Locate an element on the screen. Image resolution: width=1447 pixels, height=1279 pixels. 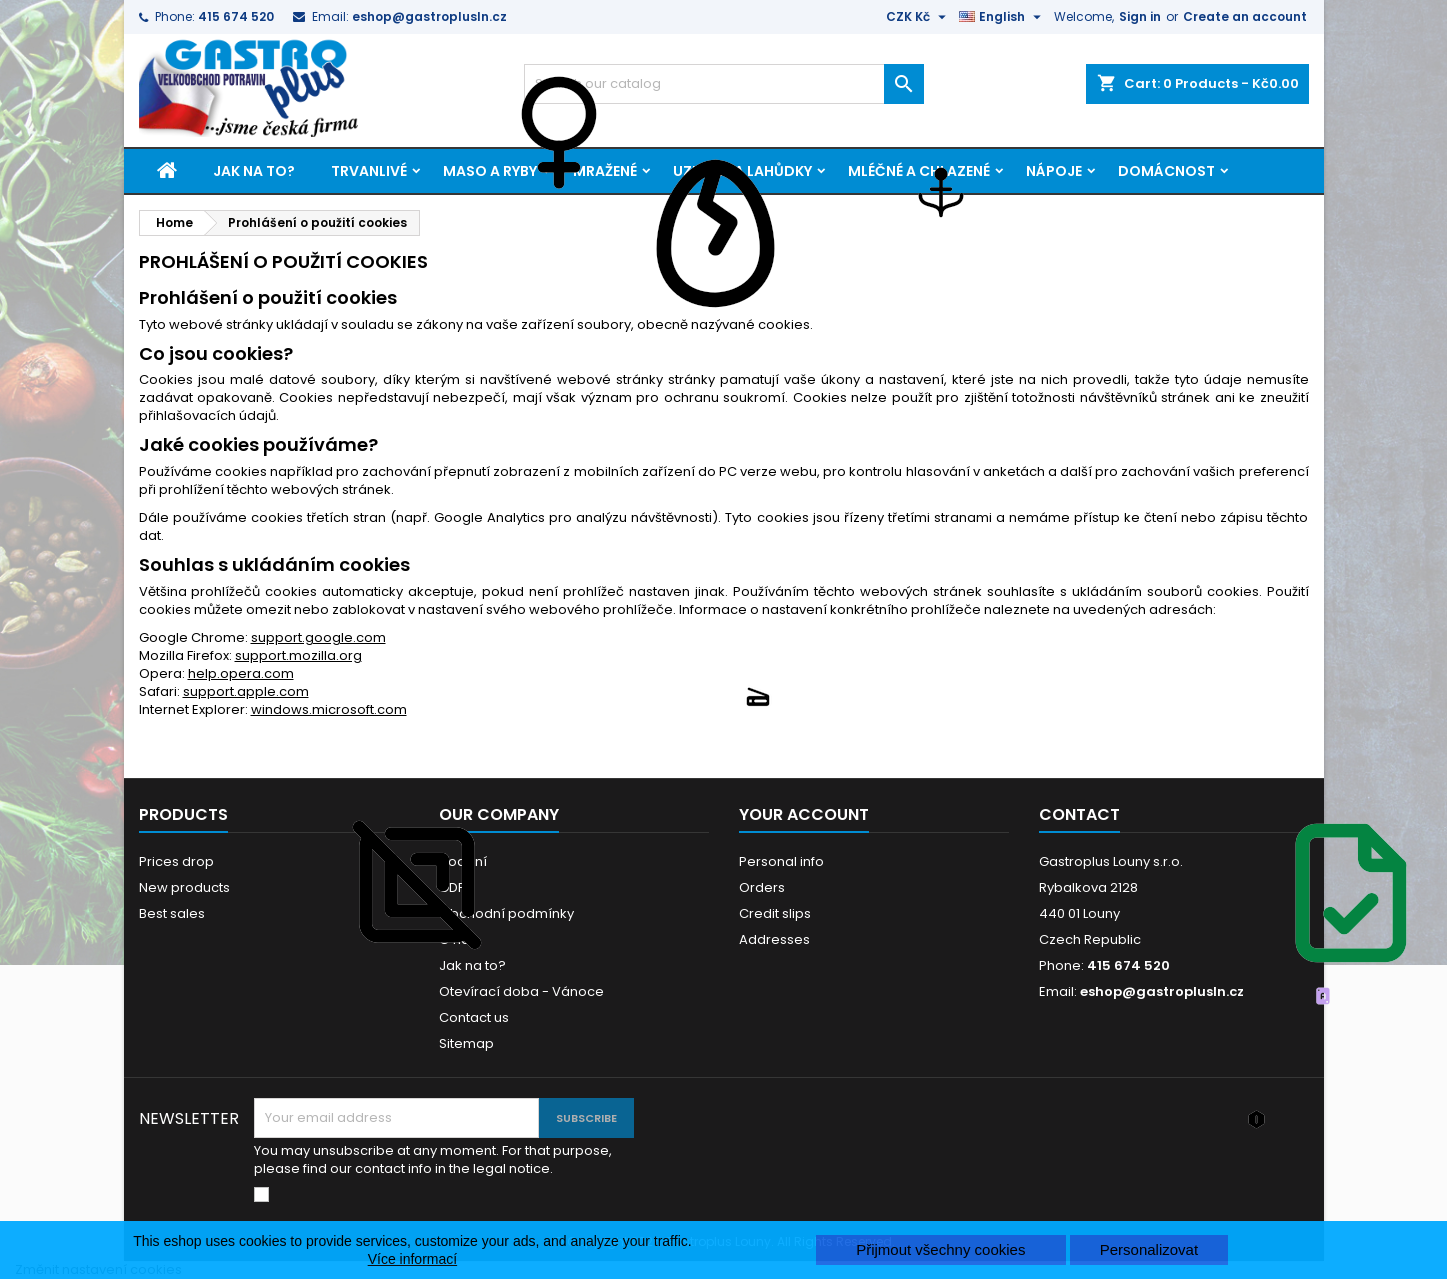
view information or details is located at coordinates (1256, 1119).